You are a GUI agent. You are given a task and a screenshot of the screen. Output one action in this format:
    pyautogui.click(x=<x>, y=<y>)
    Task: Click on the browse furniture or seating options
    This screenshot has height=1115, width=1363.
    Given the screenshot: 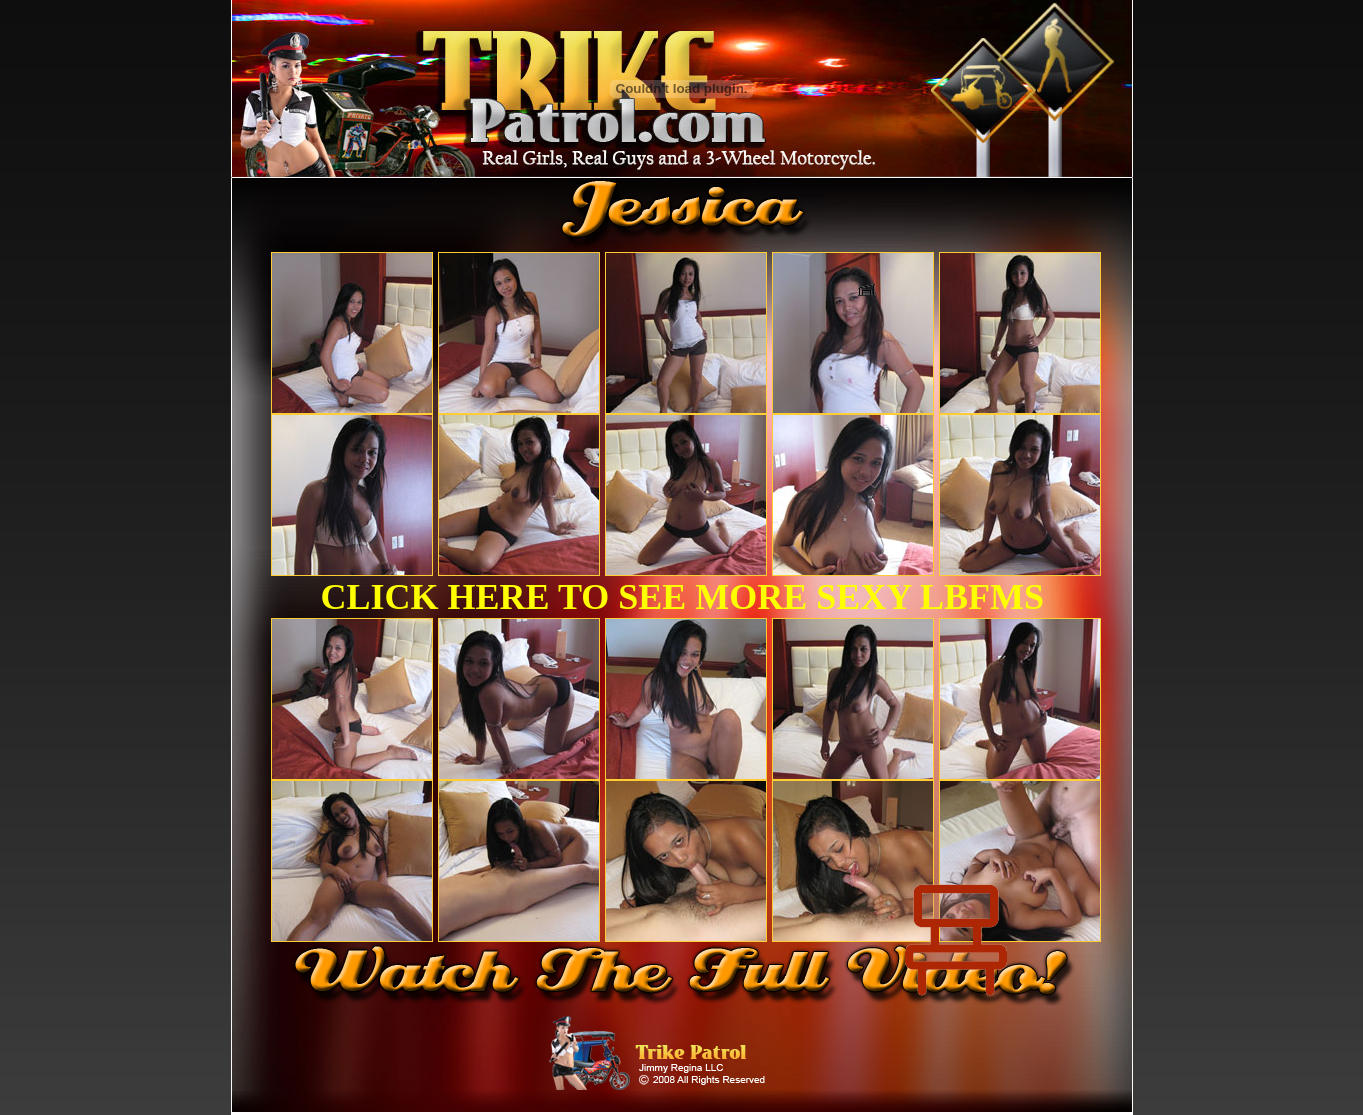 What is the action you would take?
    pyautogui.click(x=956, y=940)
    